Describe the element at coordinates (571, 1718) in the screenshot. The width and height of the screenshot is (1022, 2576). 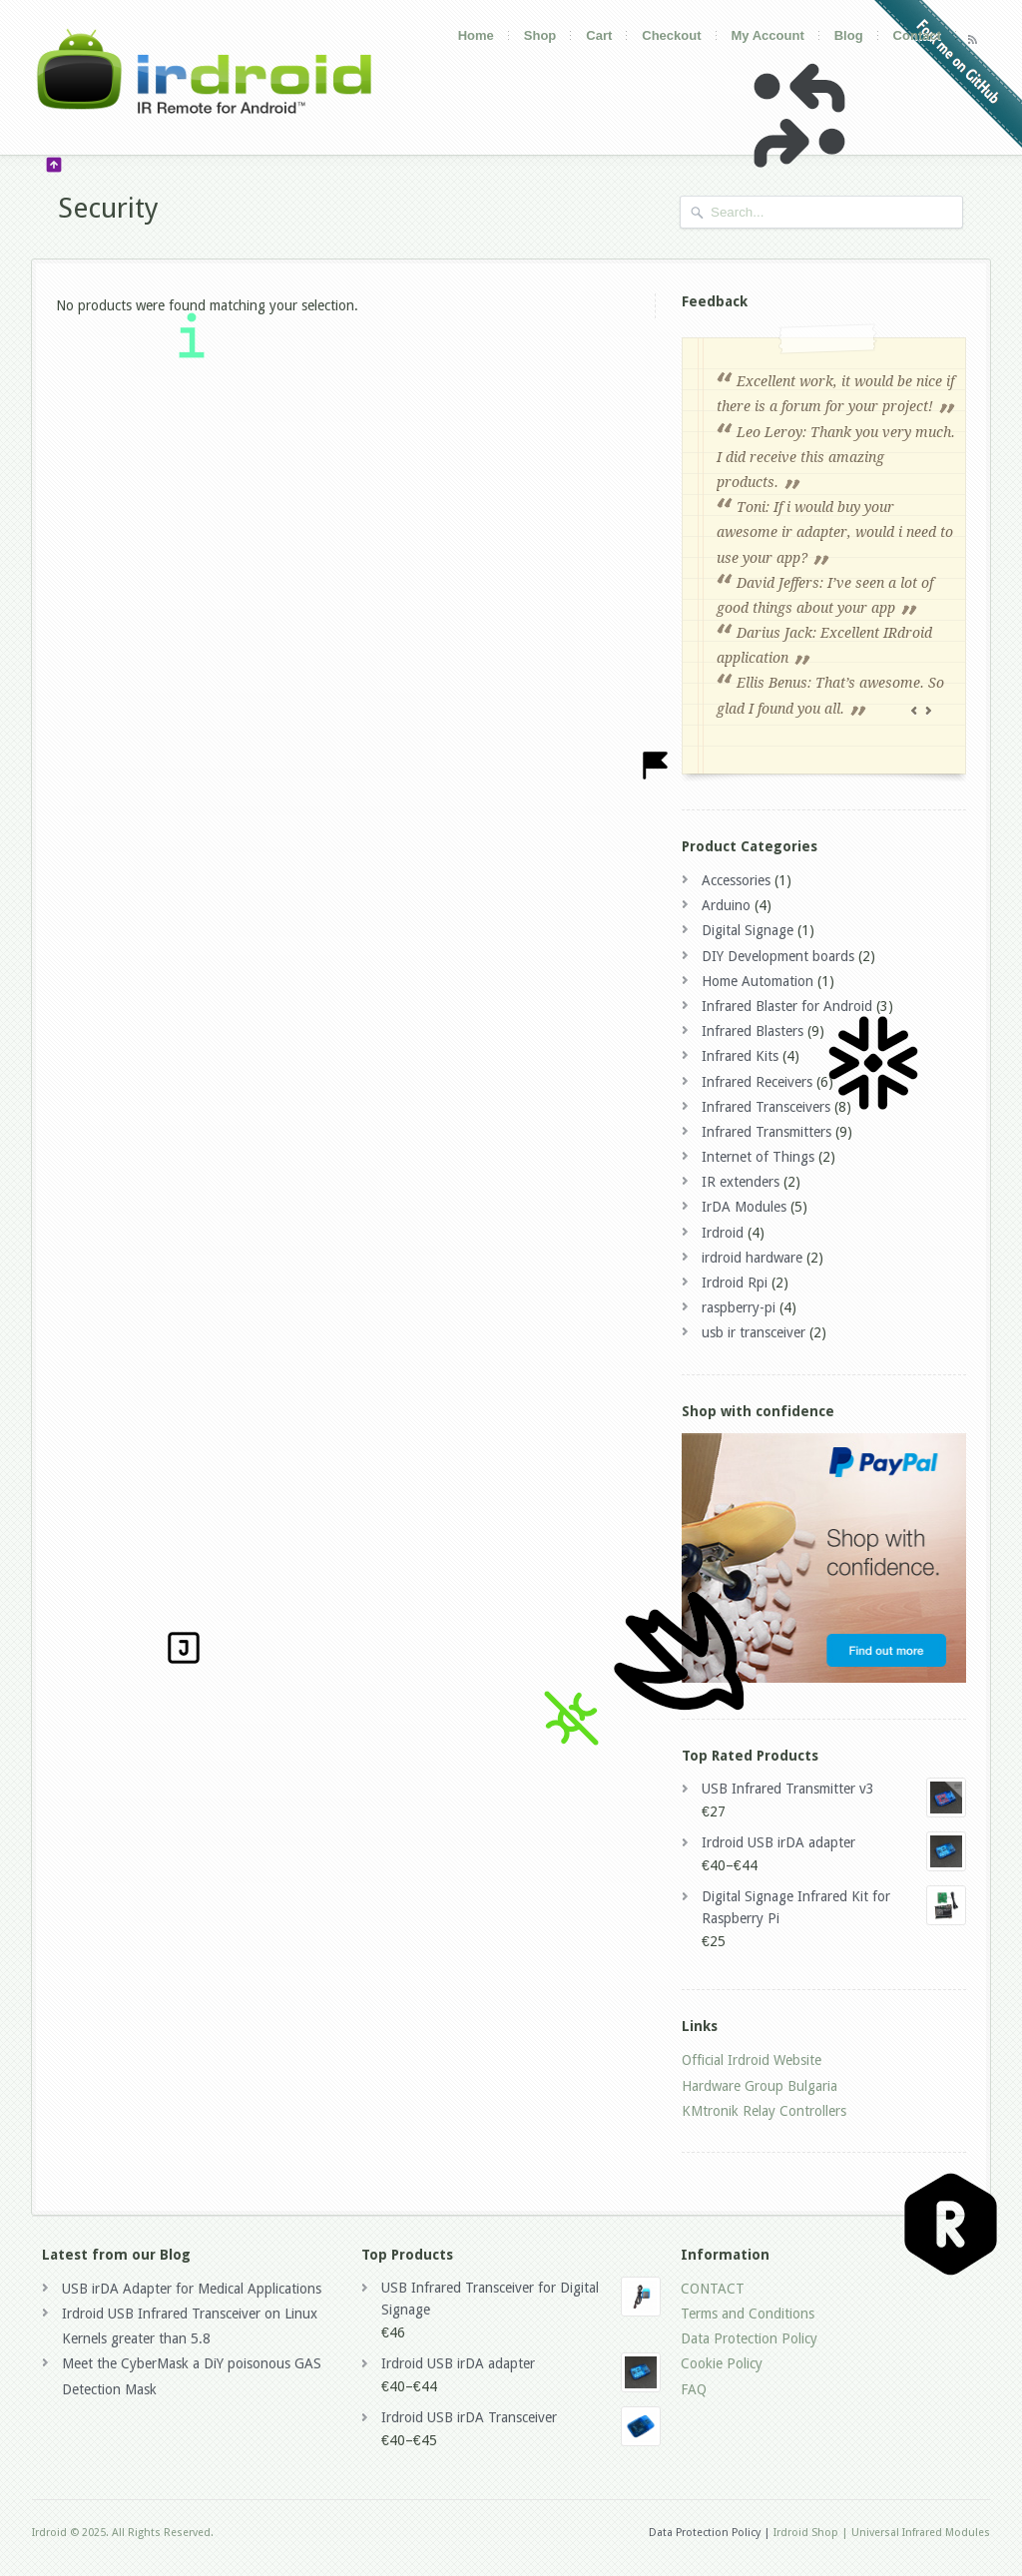
I see `disable genetic or DNA-related features` at that location.